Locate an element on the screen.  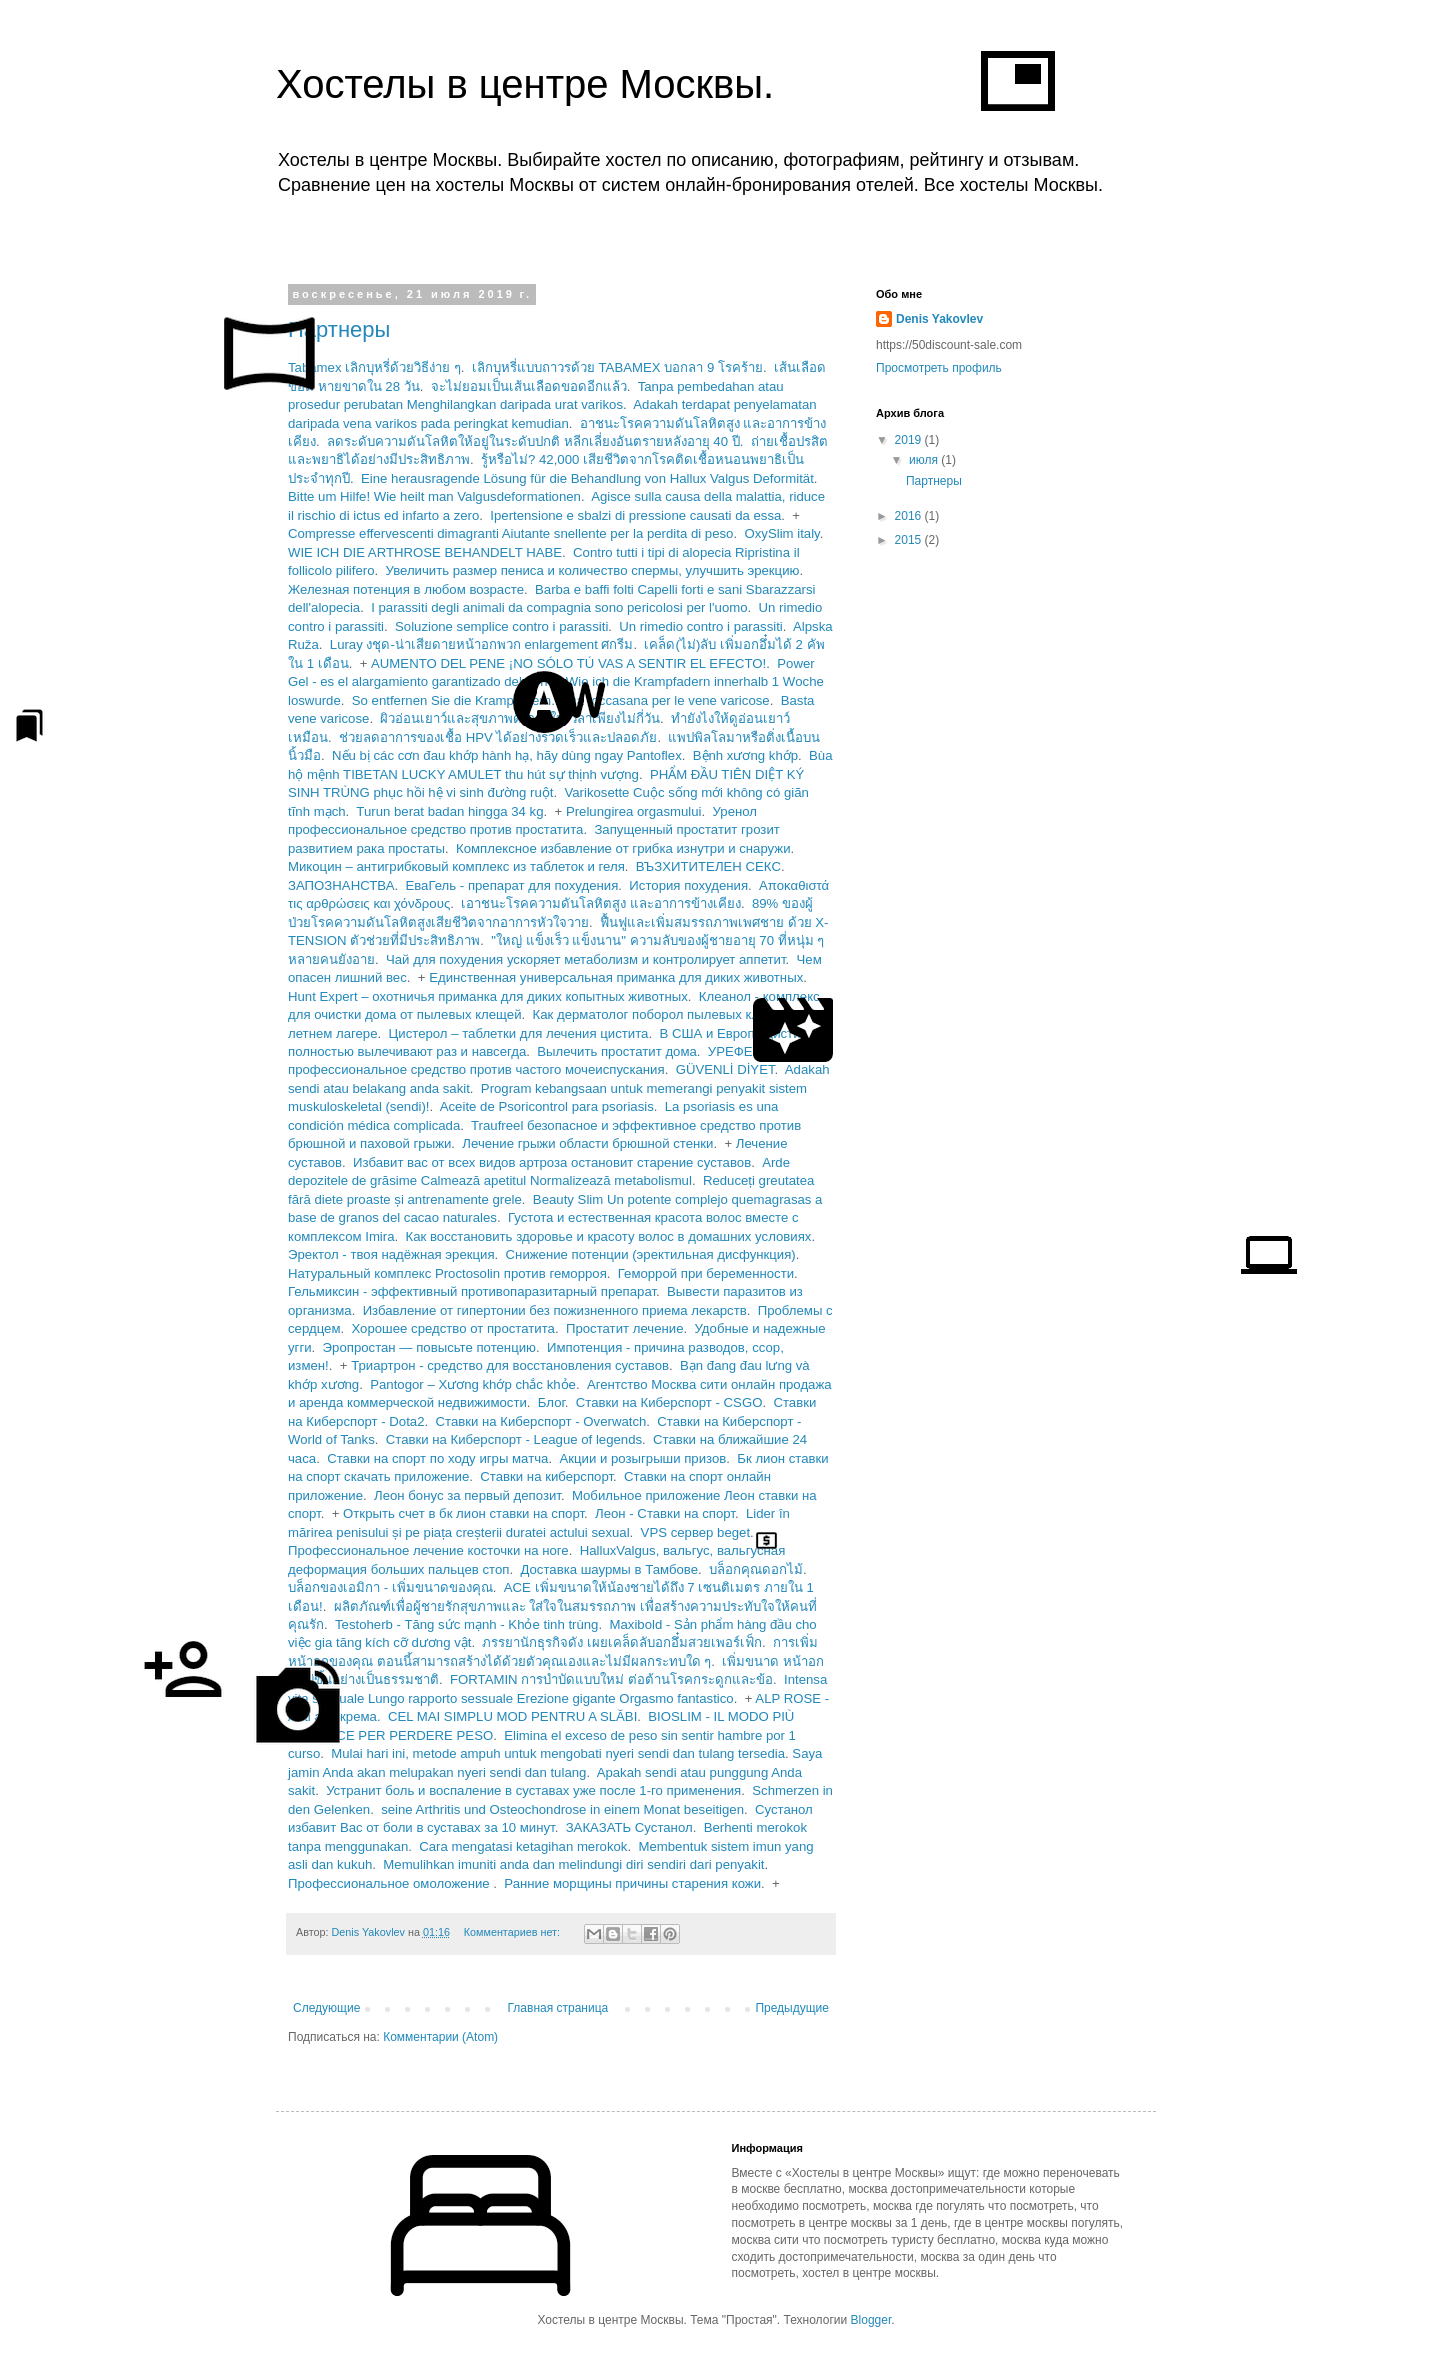
add a new contact is located at coordinates (183, 1669).